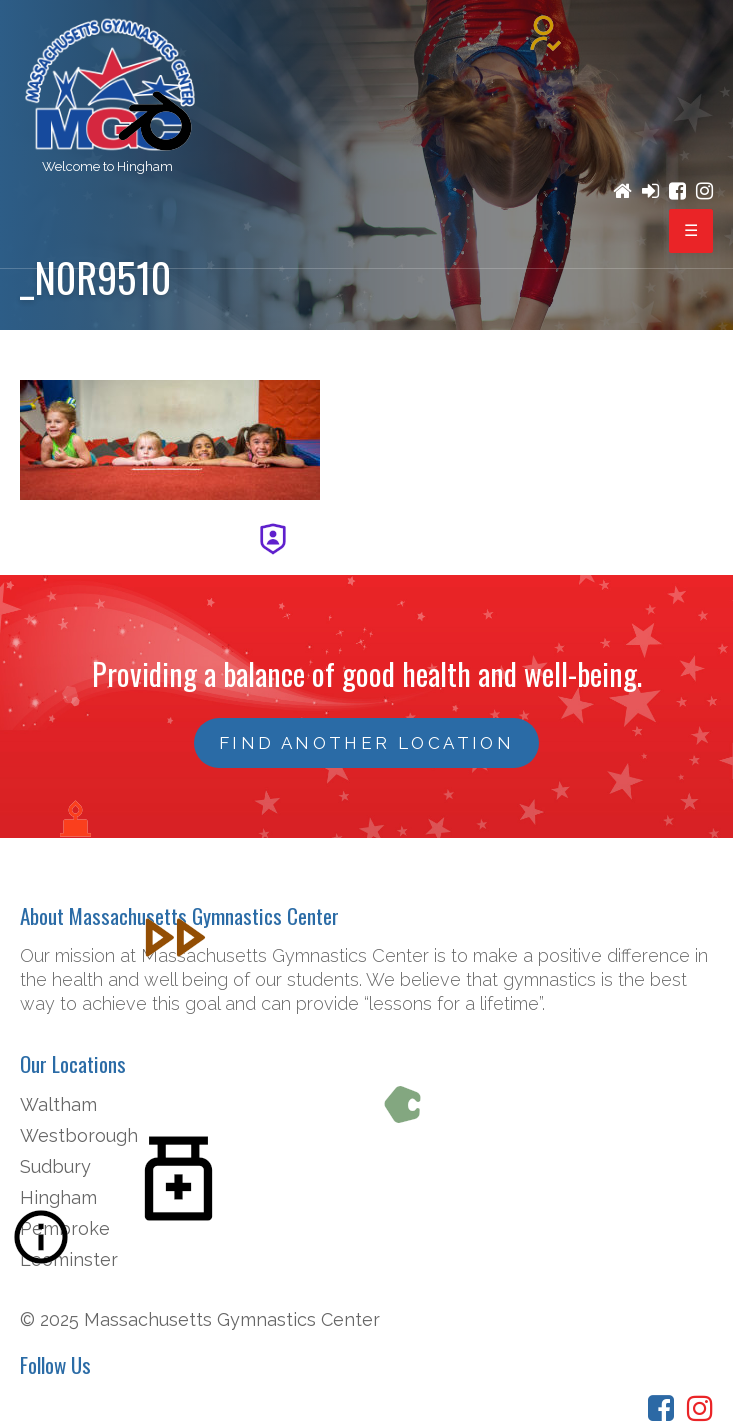  I want to click on access user privacy and security settings, so click(273, 539).